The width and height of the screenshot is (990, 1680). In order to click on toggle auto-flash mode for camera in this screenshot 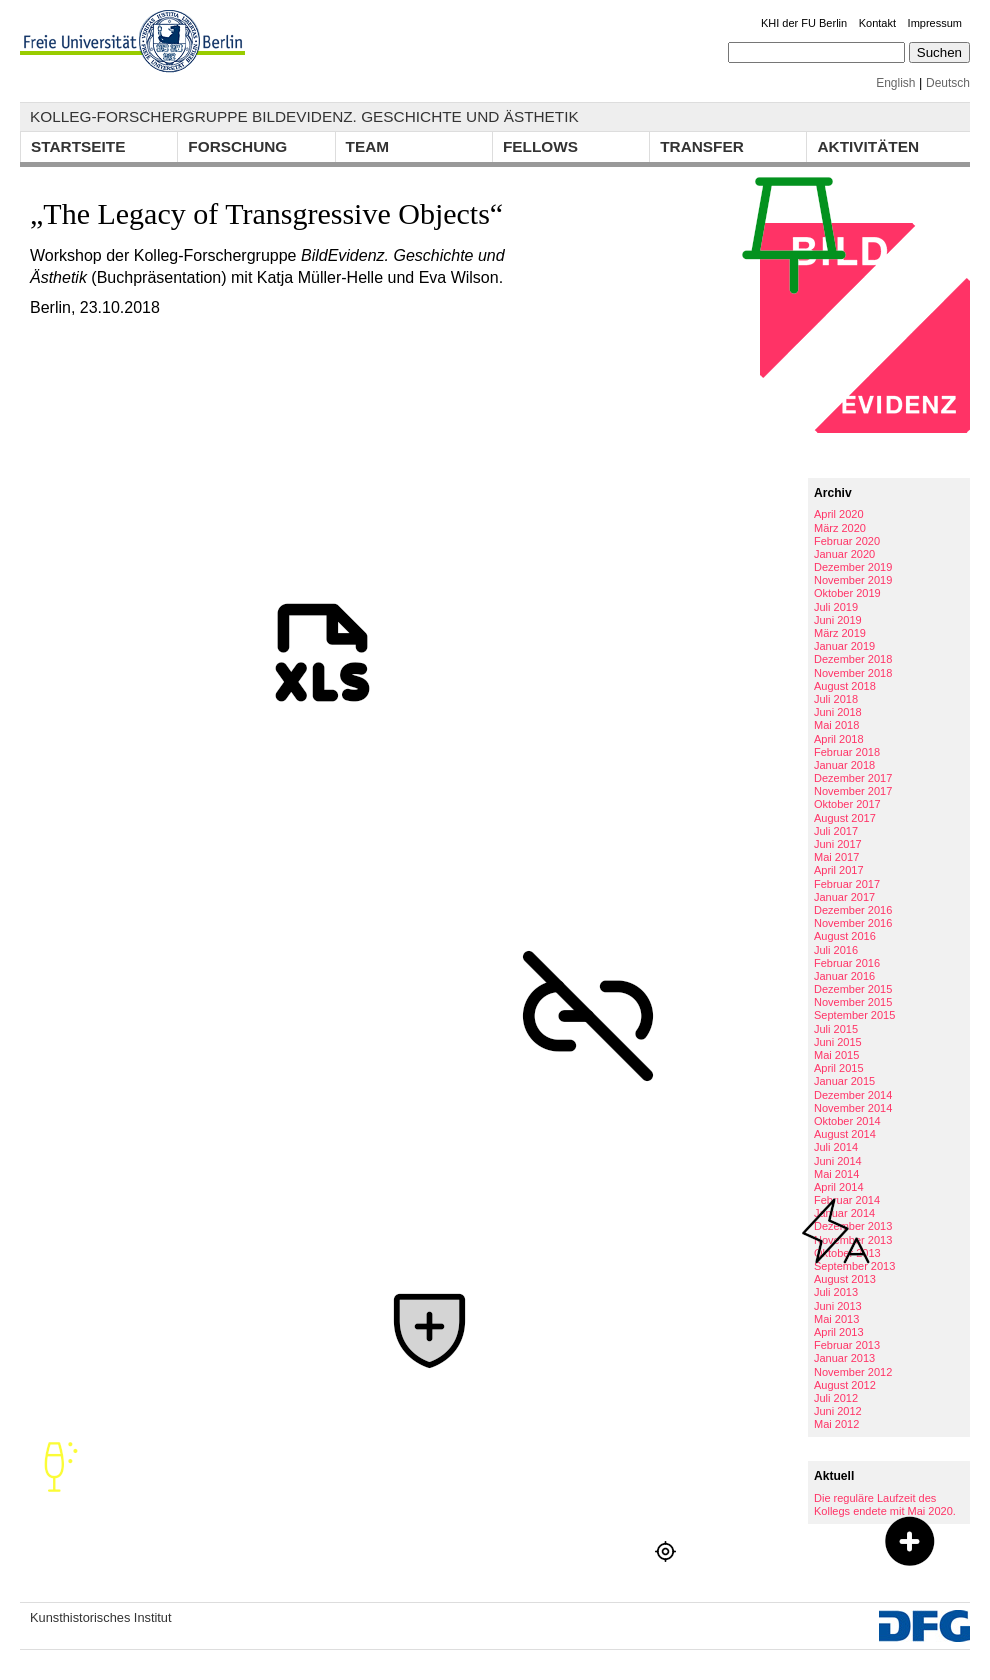, I will do `click(834, 1233)`.